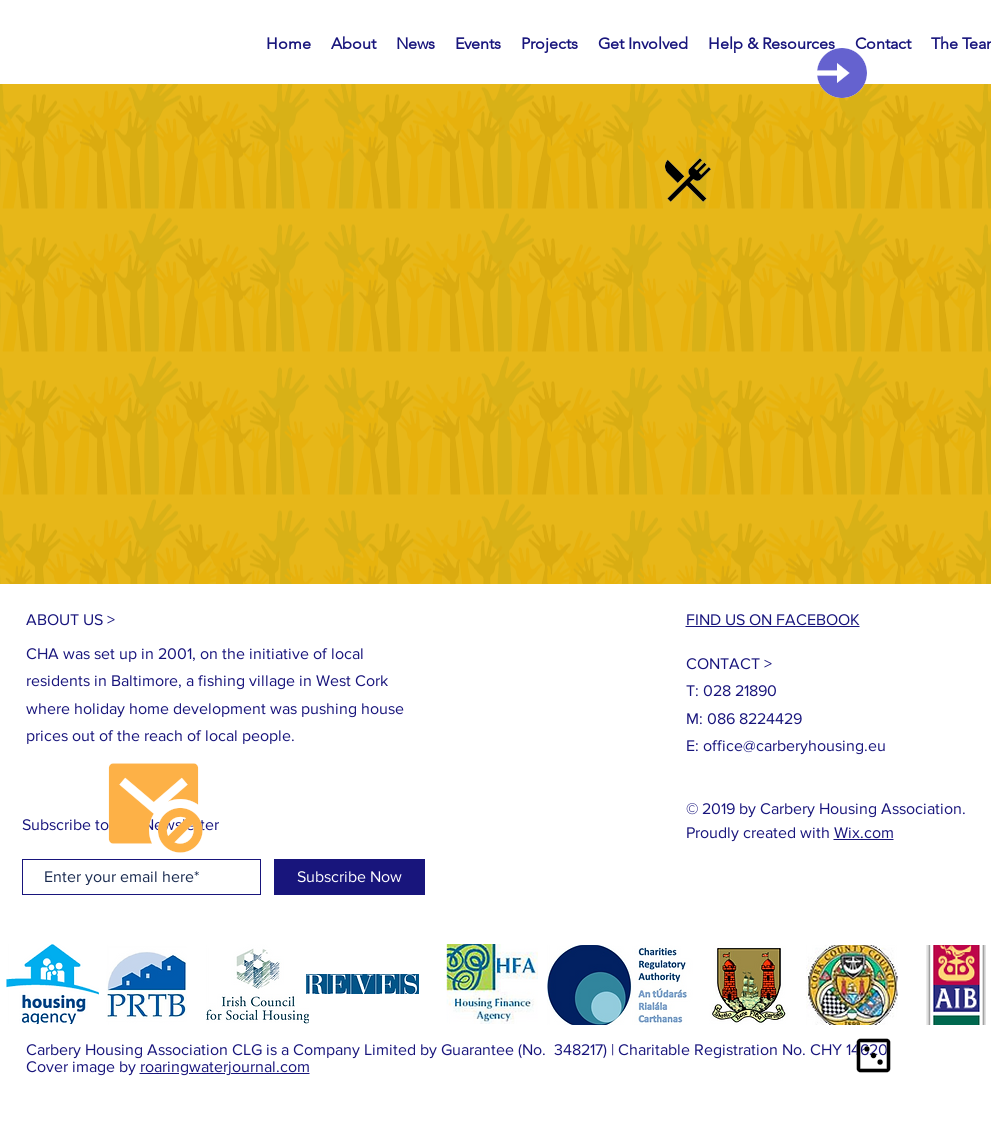 The image size is (991, 1132). I want to click on indicates a dice roll result of three, so click(873, 1055).